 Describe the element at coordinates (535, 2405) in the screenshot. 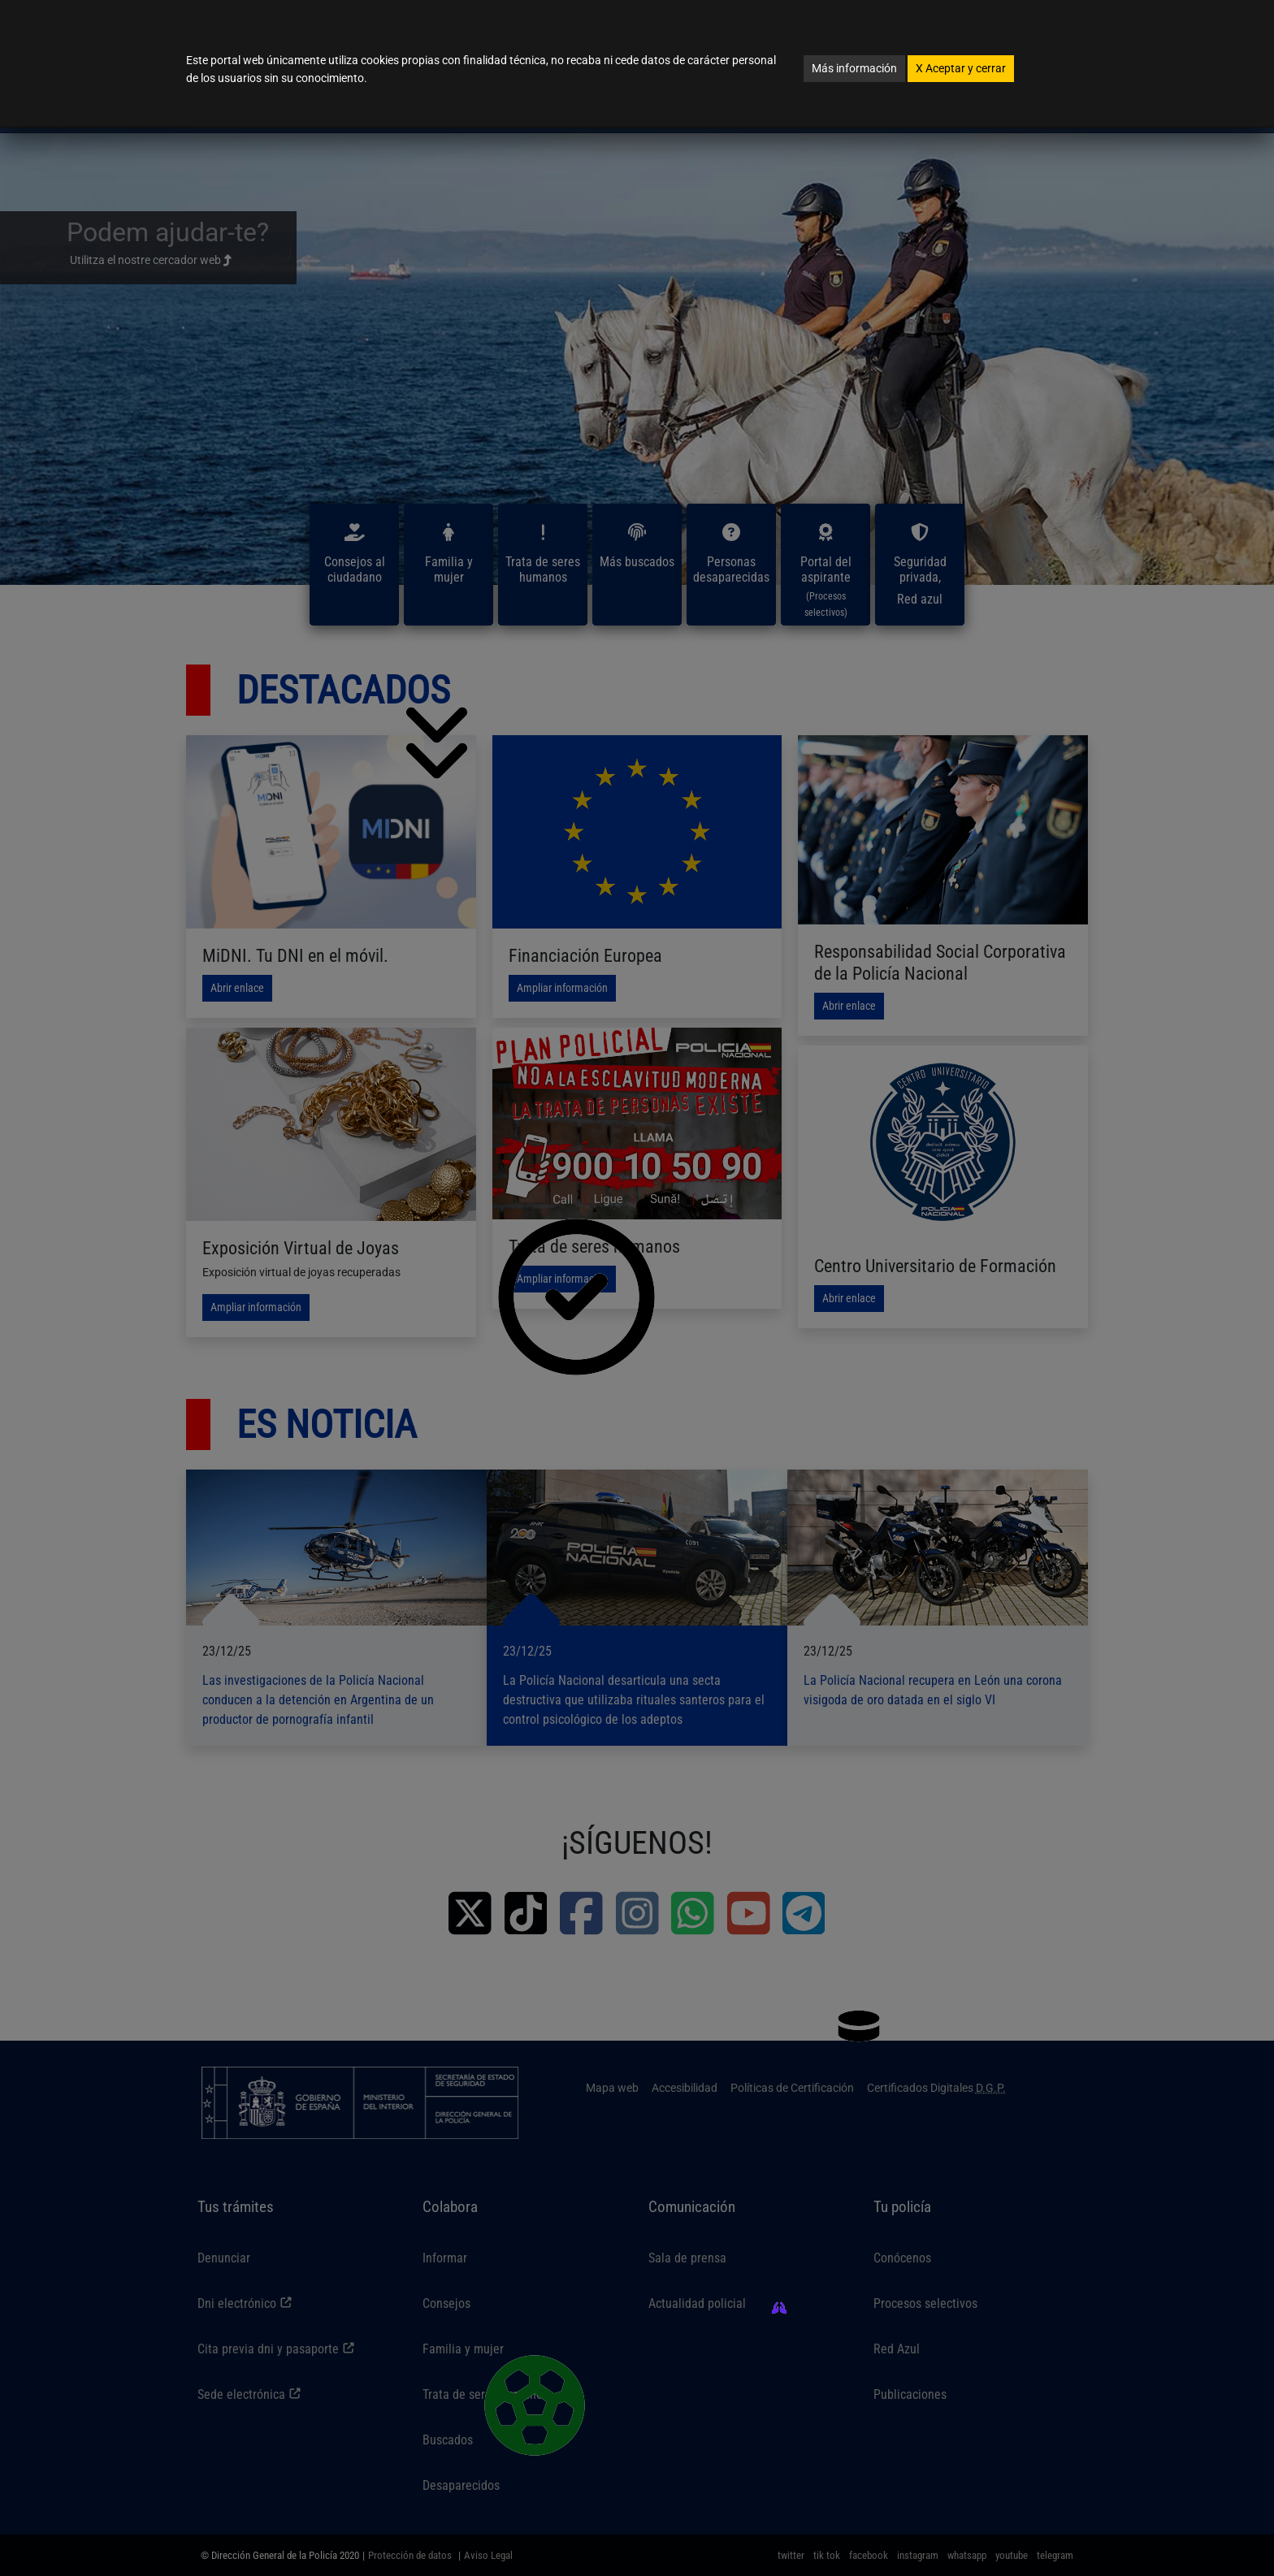

I see `access sports or soccer-related content` at that location.